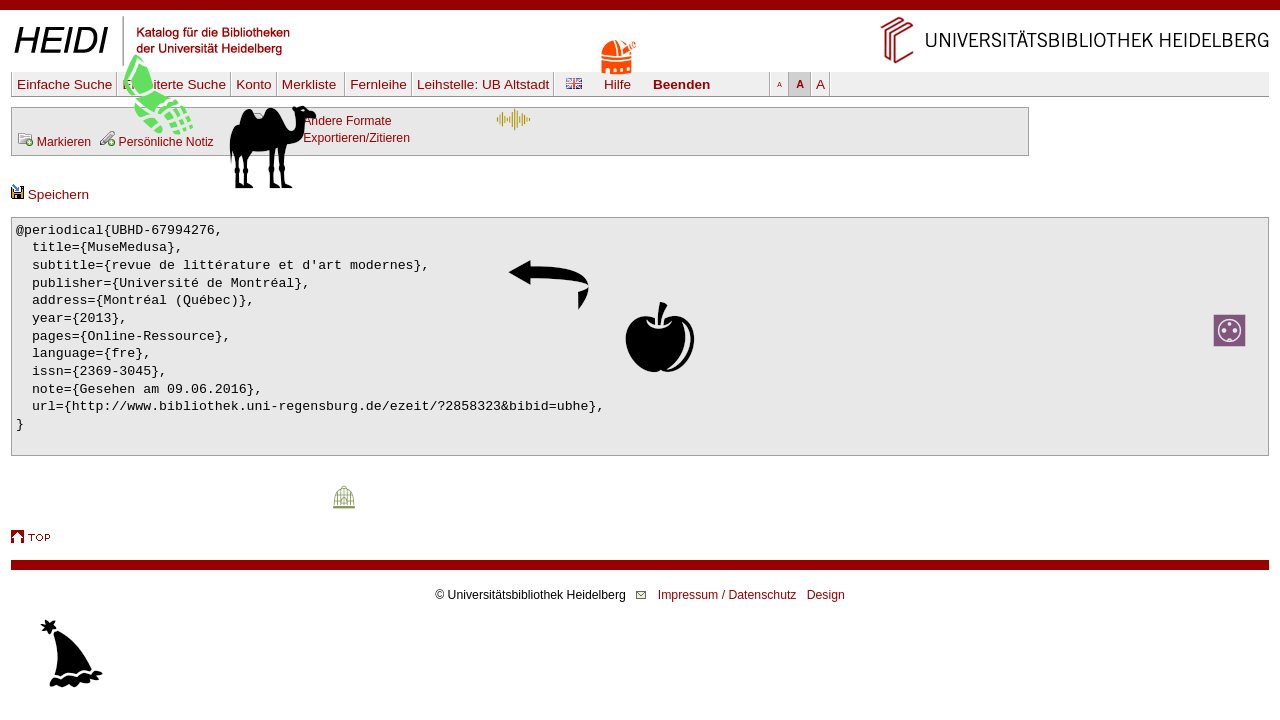 Image resolution: width=1280 pixels, height=720 pixels. Describe the element at coordinates (513, 119) in the screenshot. I see `audio or sound is currently playing` at that location.